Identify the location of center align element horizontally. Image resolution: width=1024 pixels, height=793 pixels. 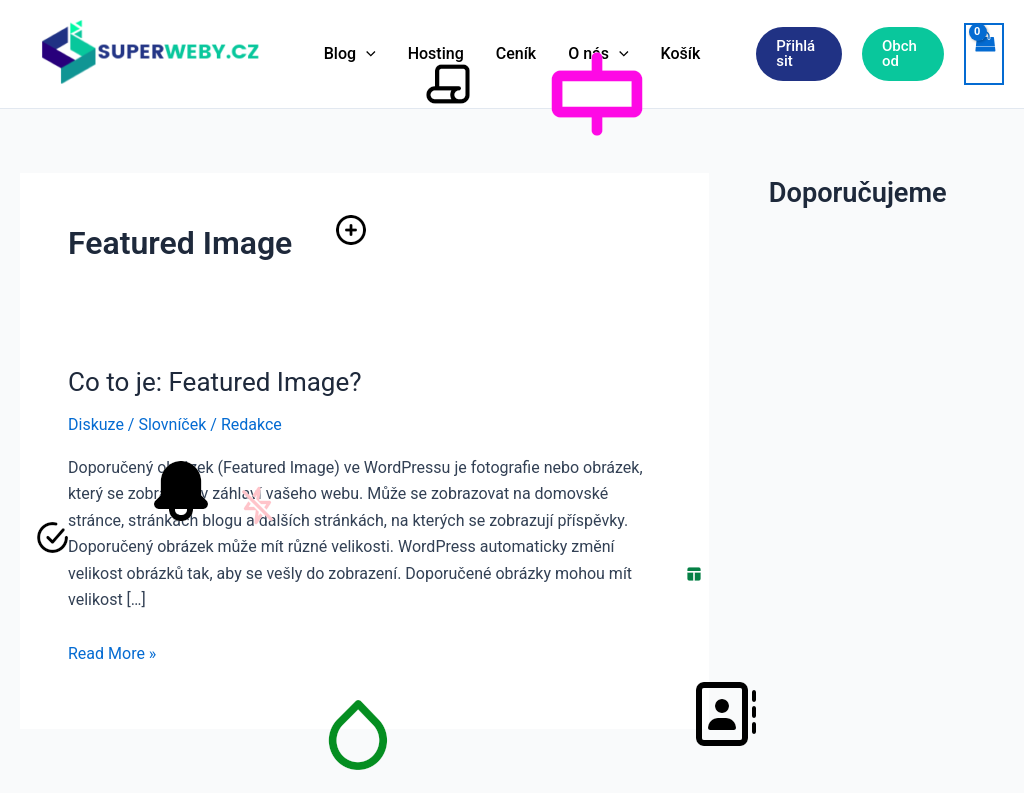
(597, 94).